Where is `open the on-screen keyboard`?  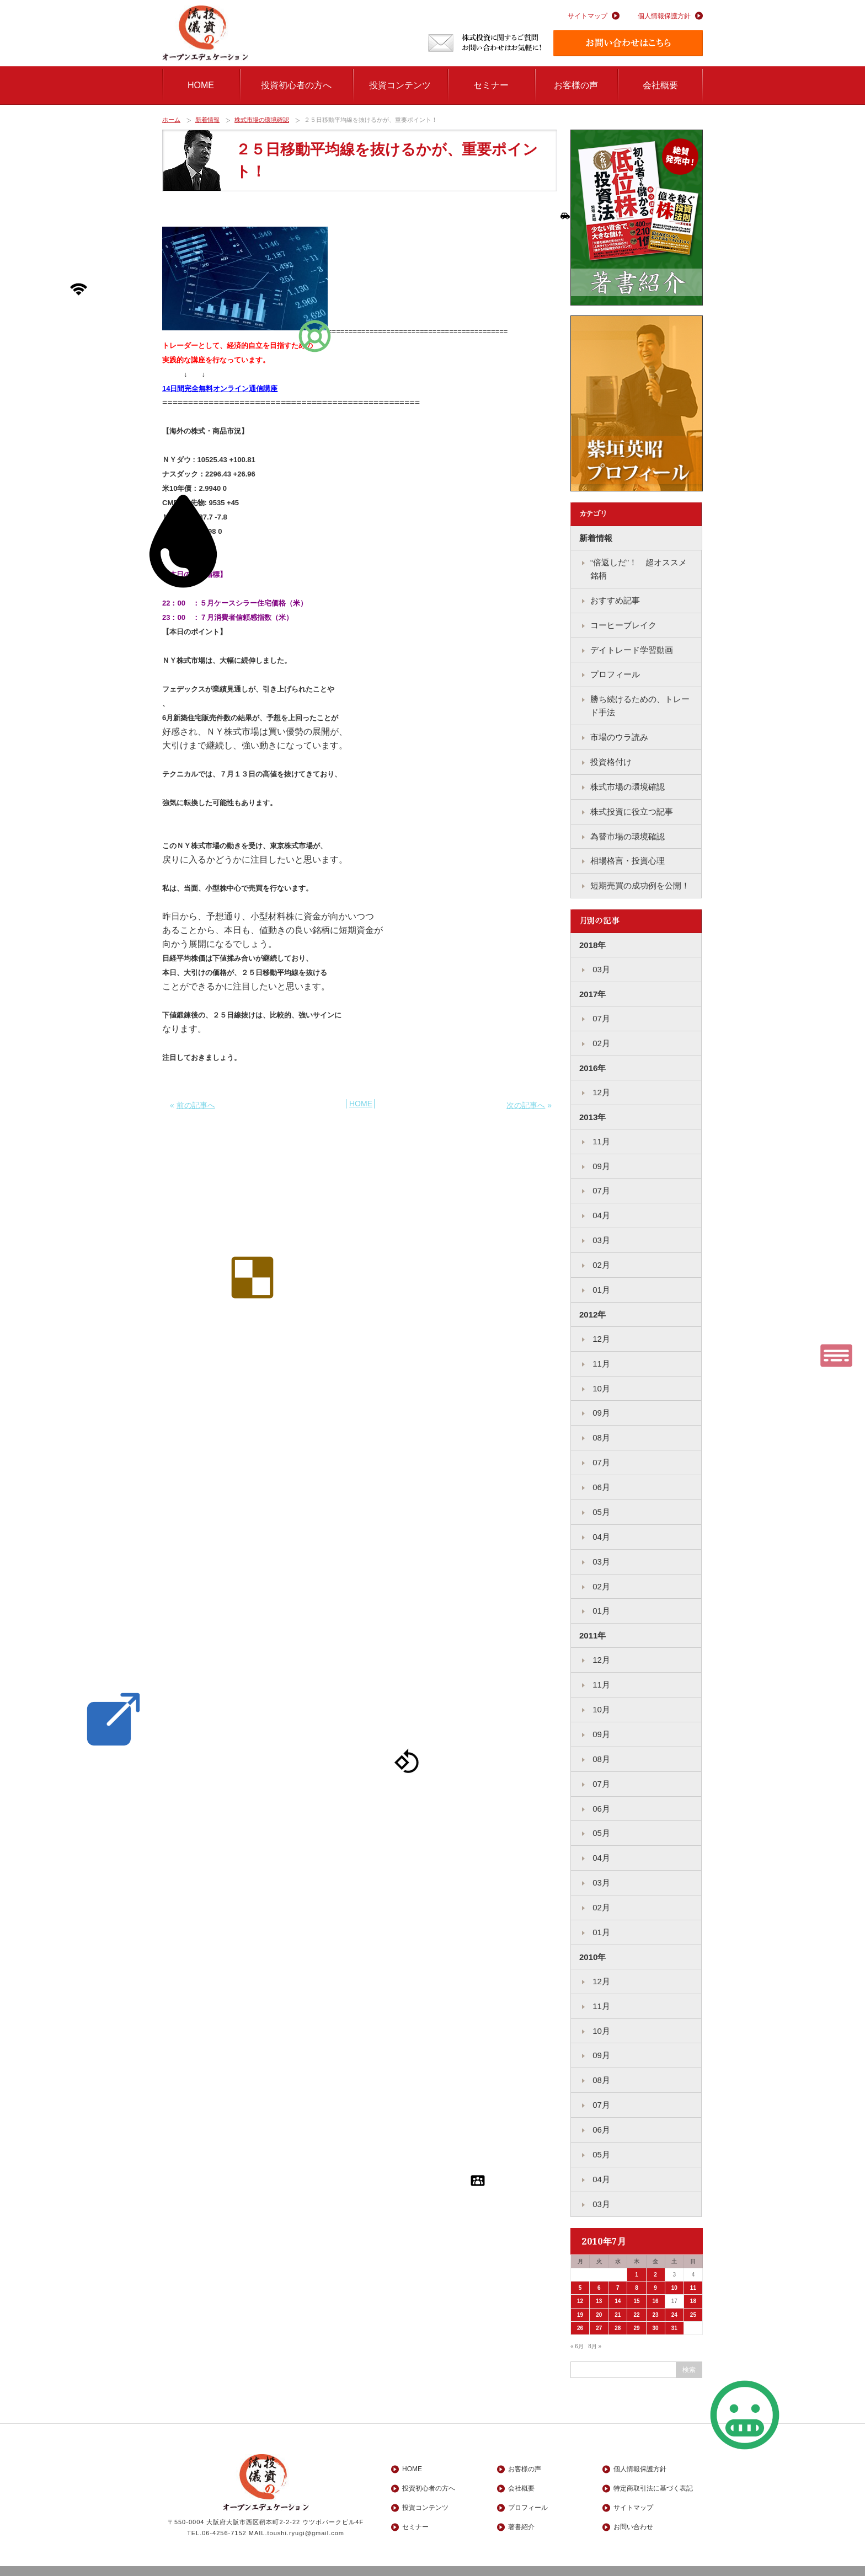 open the on-screen keyboard is located at coordinates (836, 1356).